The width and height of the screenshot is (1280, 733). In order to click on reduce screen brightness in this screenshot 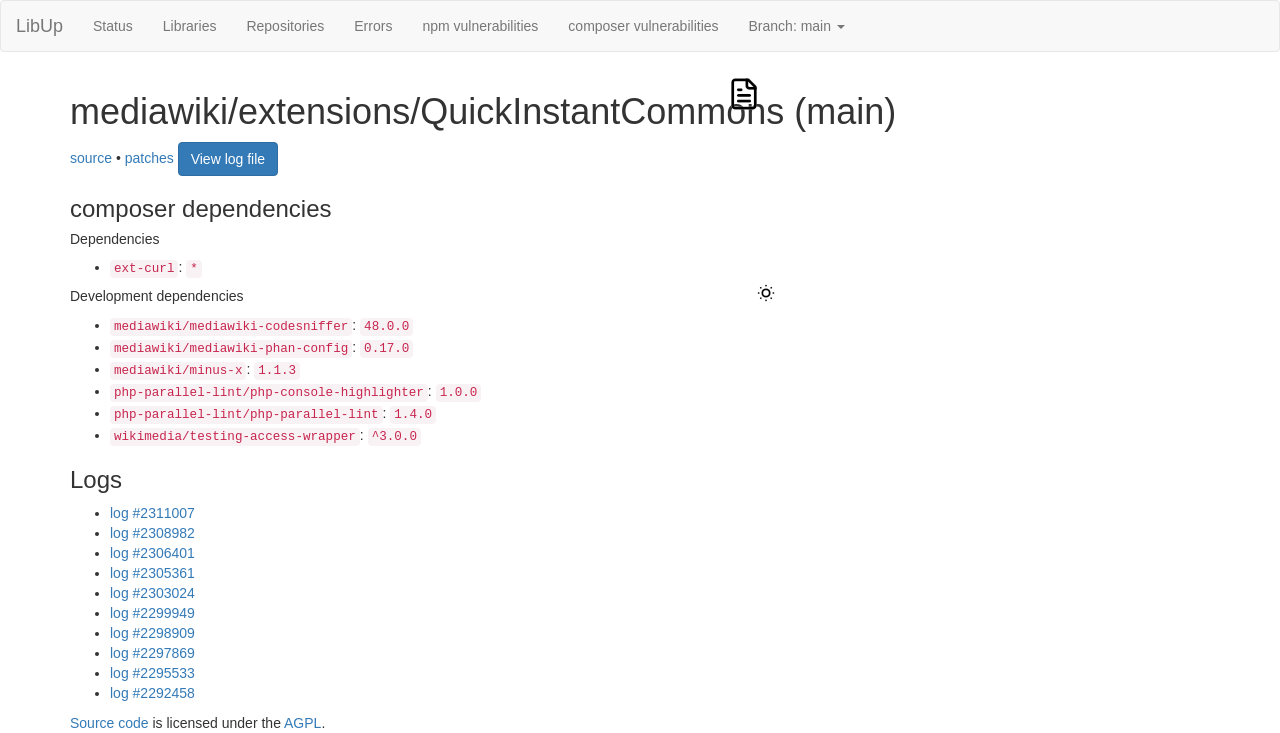, I will do `click(766, 293)`.